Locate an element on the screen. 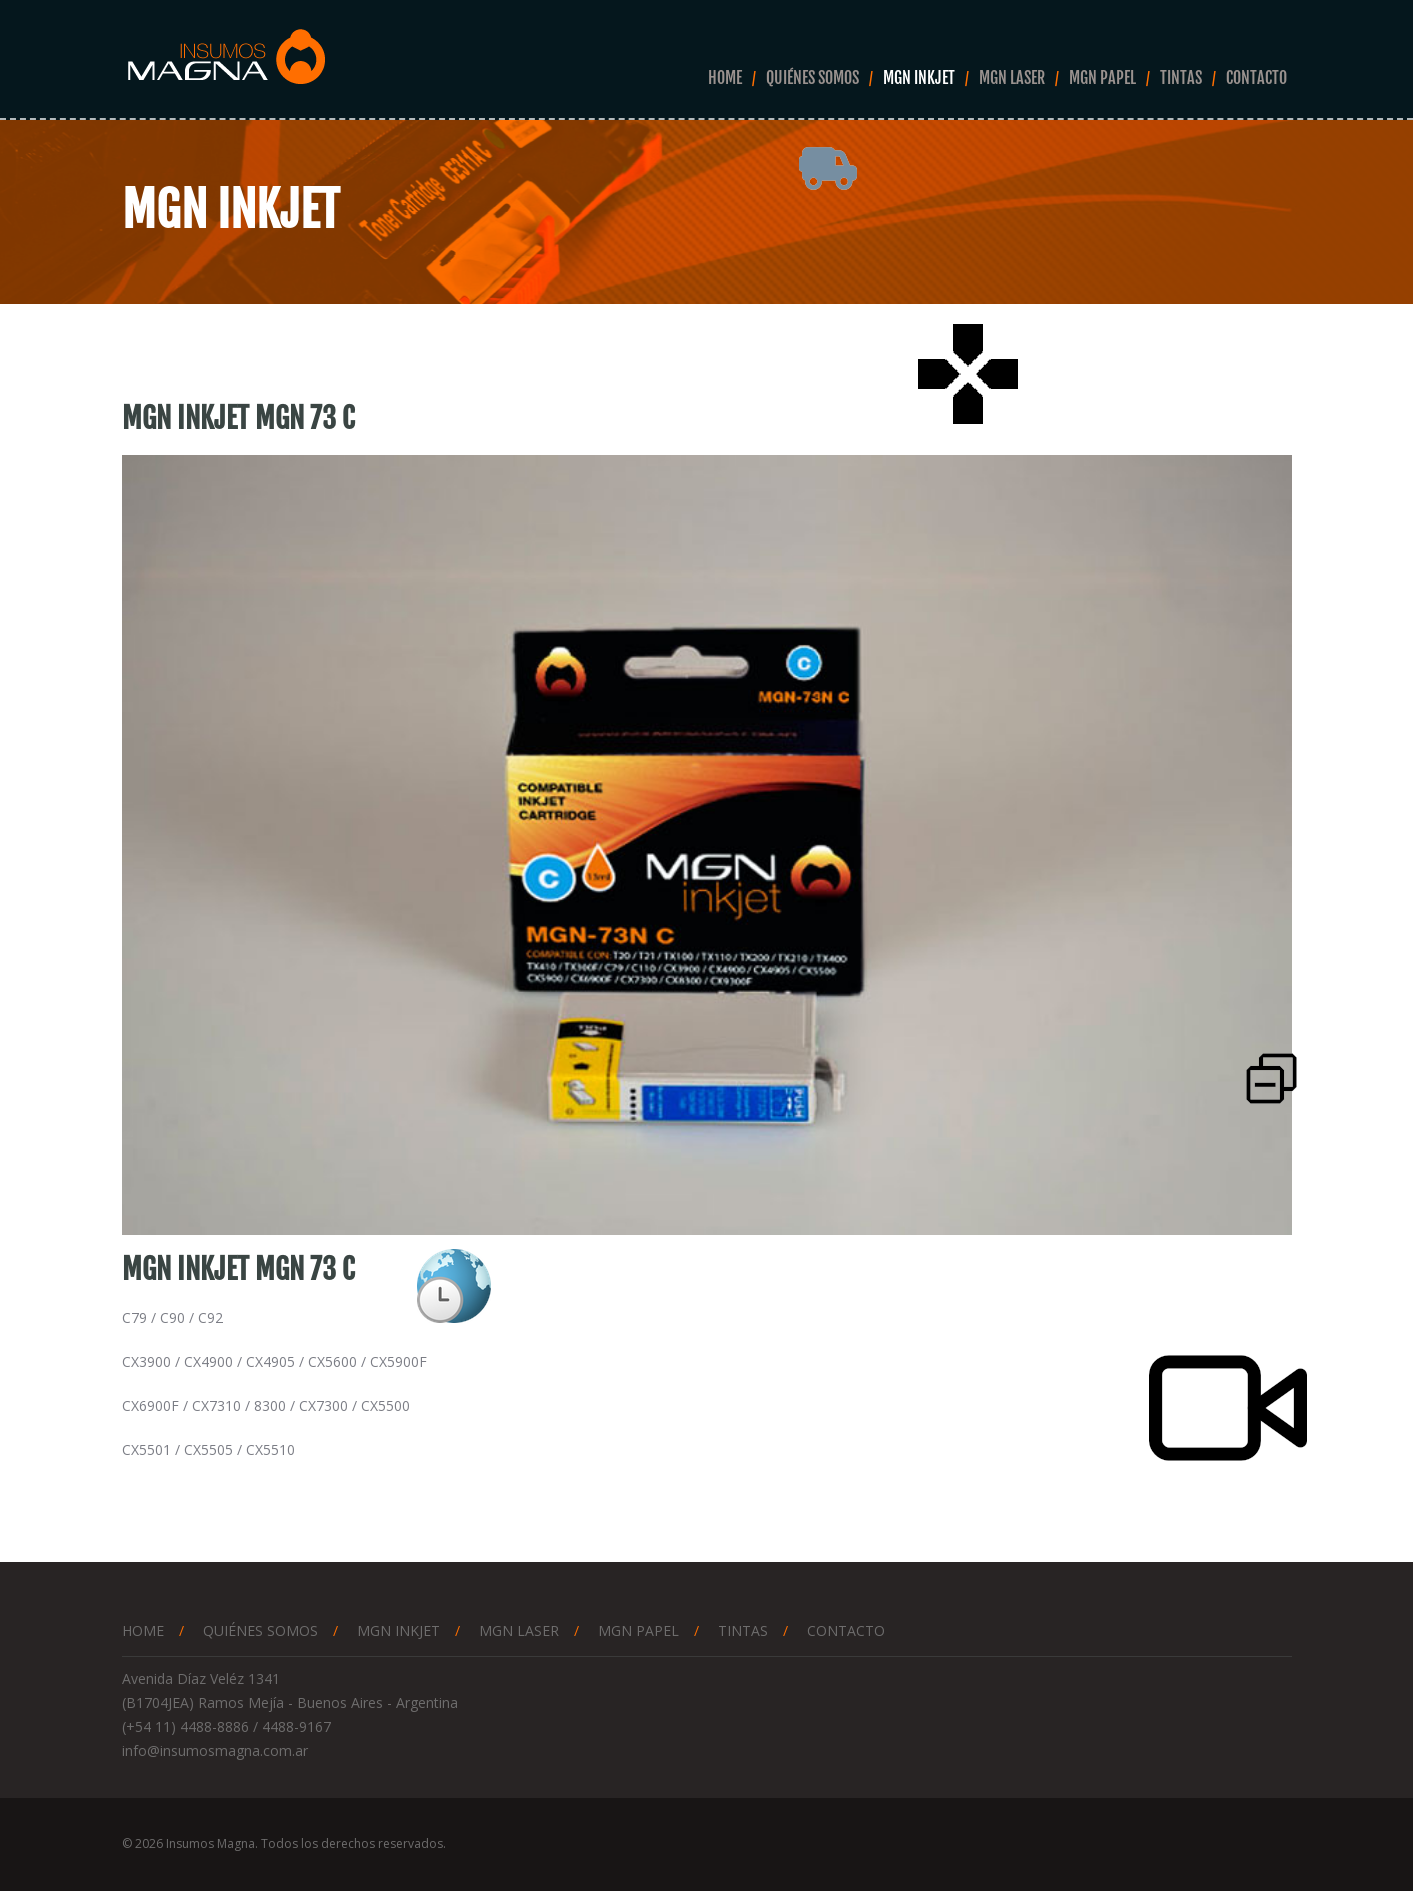  collapse all expanded items in a tree view is located at coordinates (1271, 1078).